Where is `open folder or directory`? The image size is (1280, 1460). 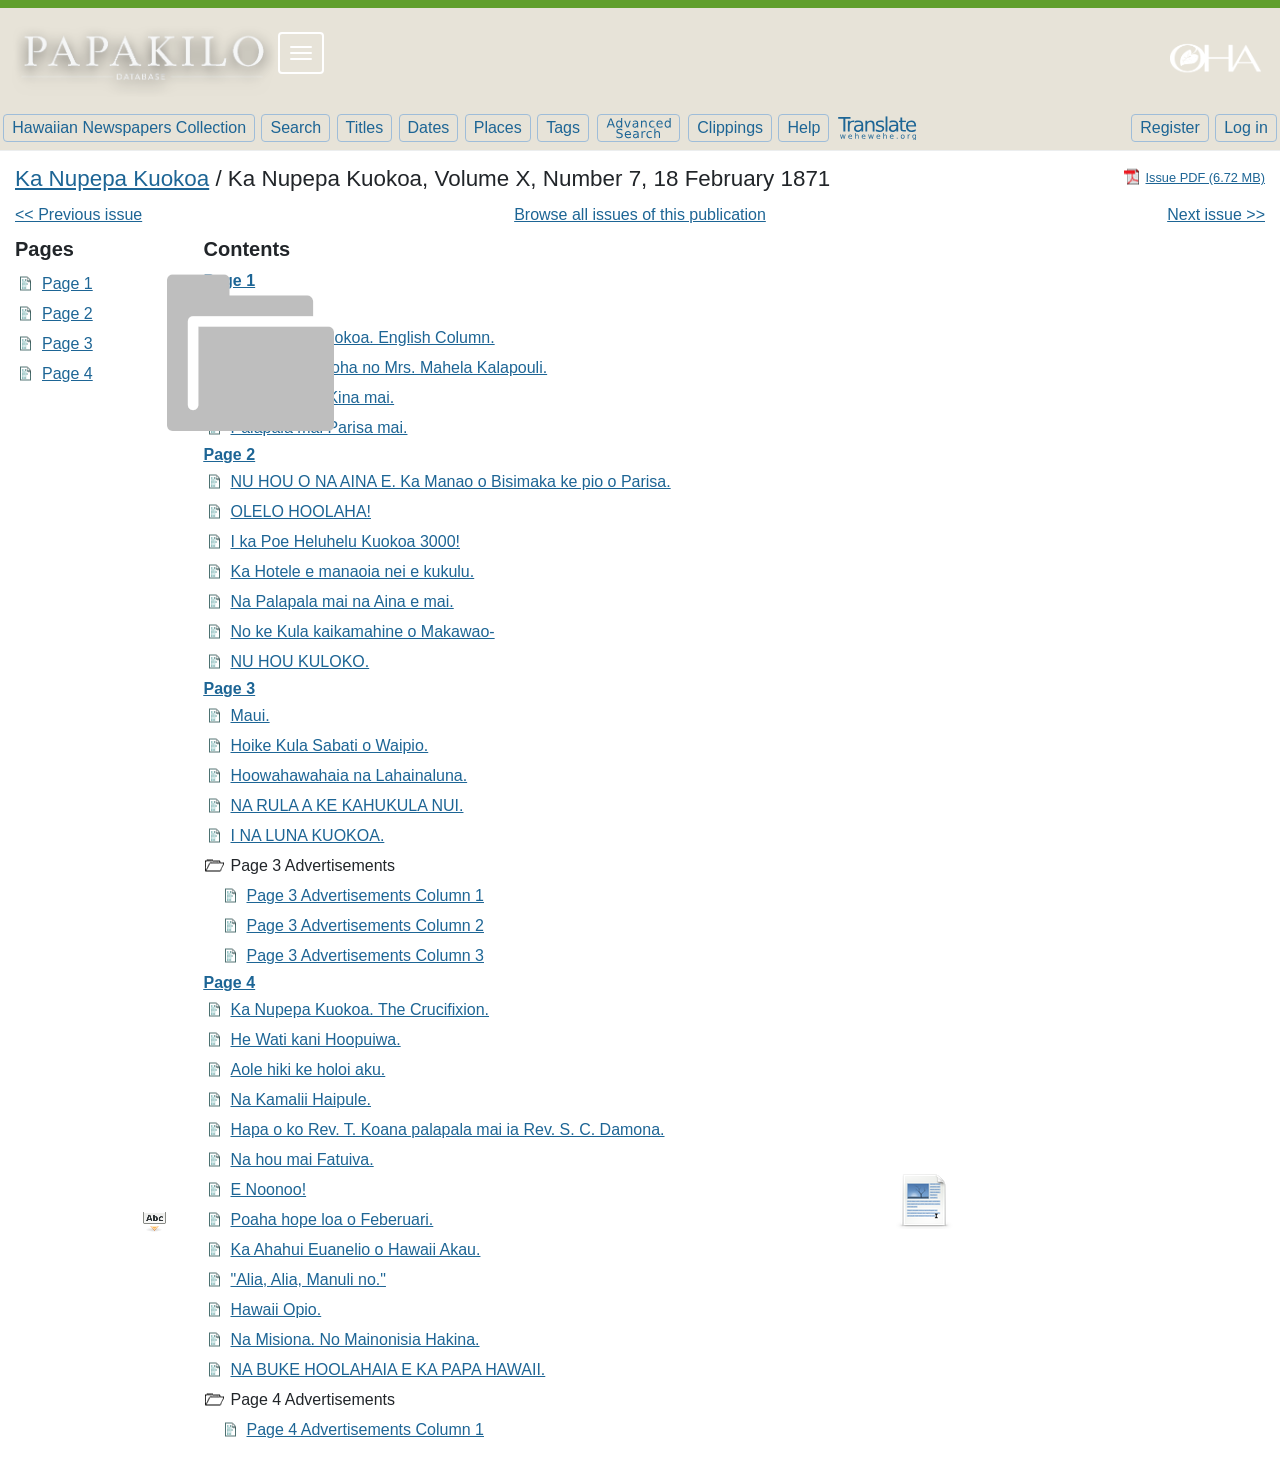
open folder or directory is located at coordinates (250, 347).